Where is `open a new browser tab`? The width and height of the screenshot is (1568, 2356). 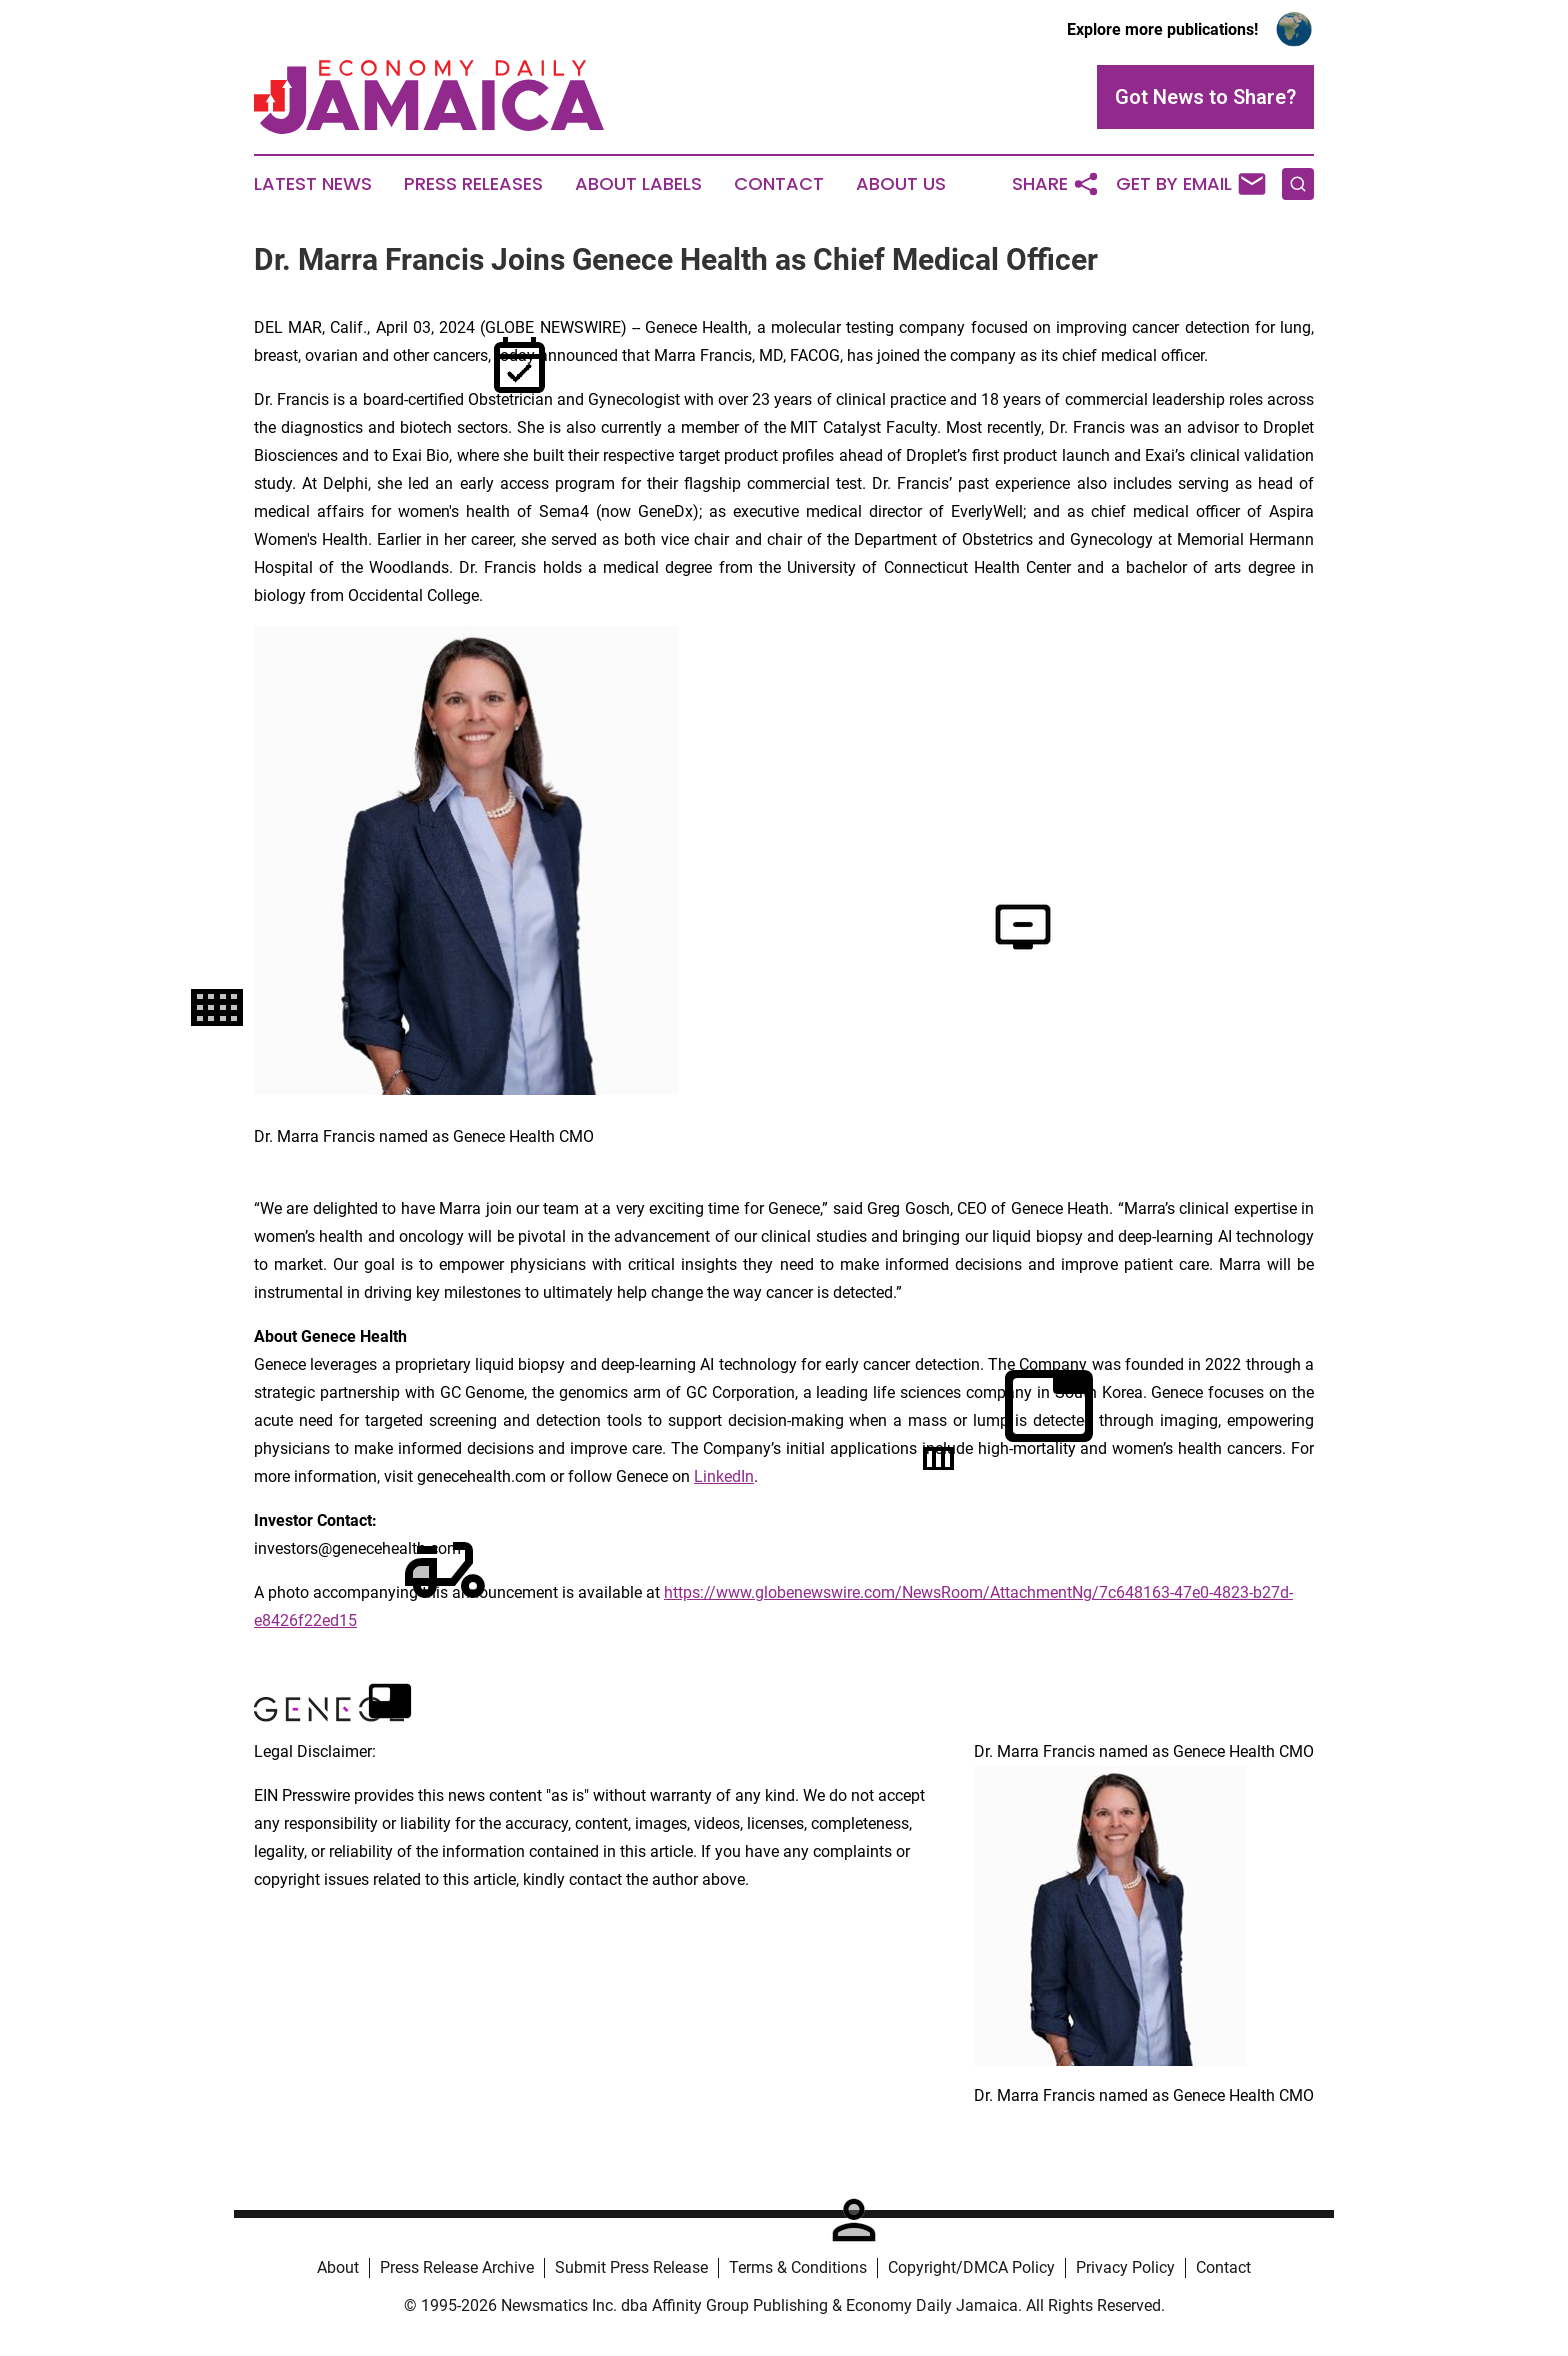
open a new browser tab is located at coordinates (1049, 1406).